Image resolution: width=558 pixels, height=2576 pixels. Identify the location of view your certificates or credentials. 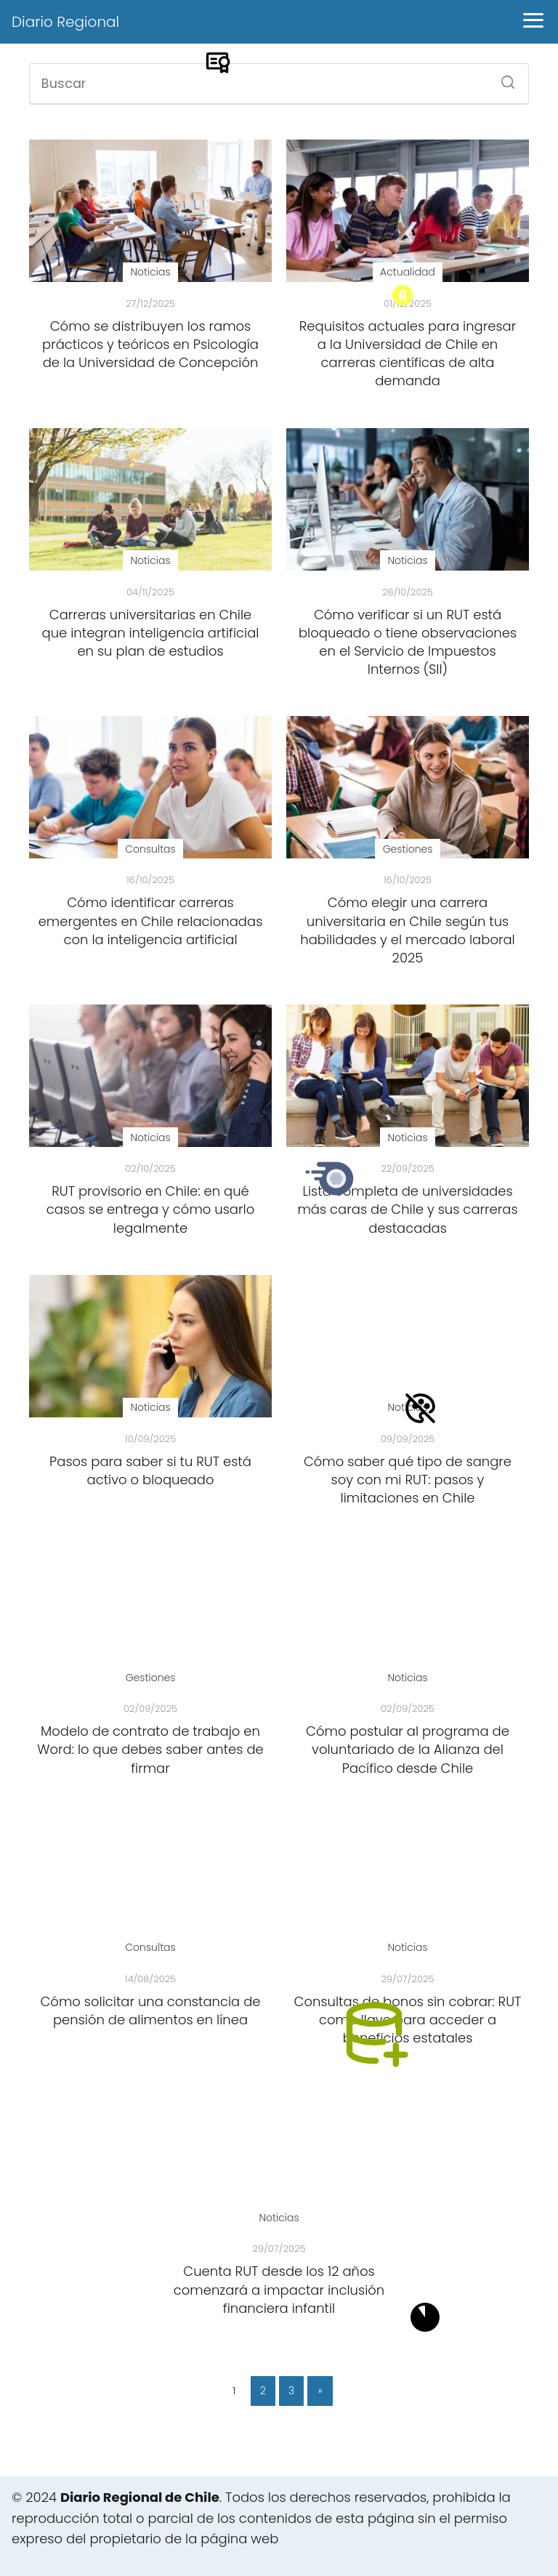
(217, 62).